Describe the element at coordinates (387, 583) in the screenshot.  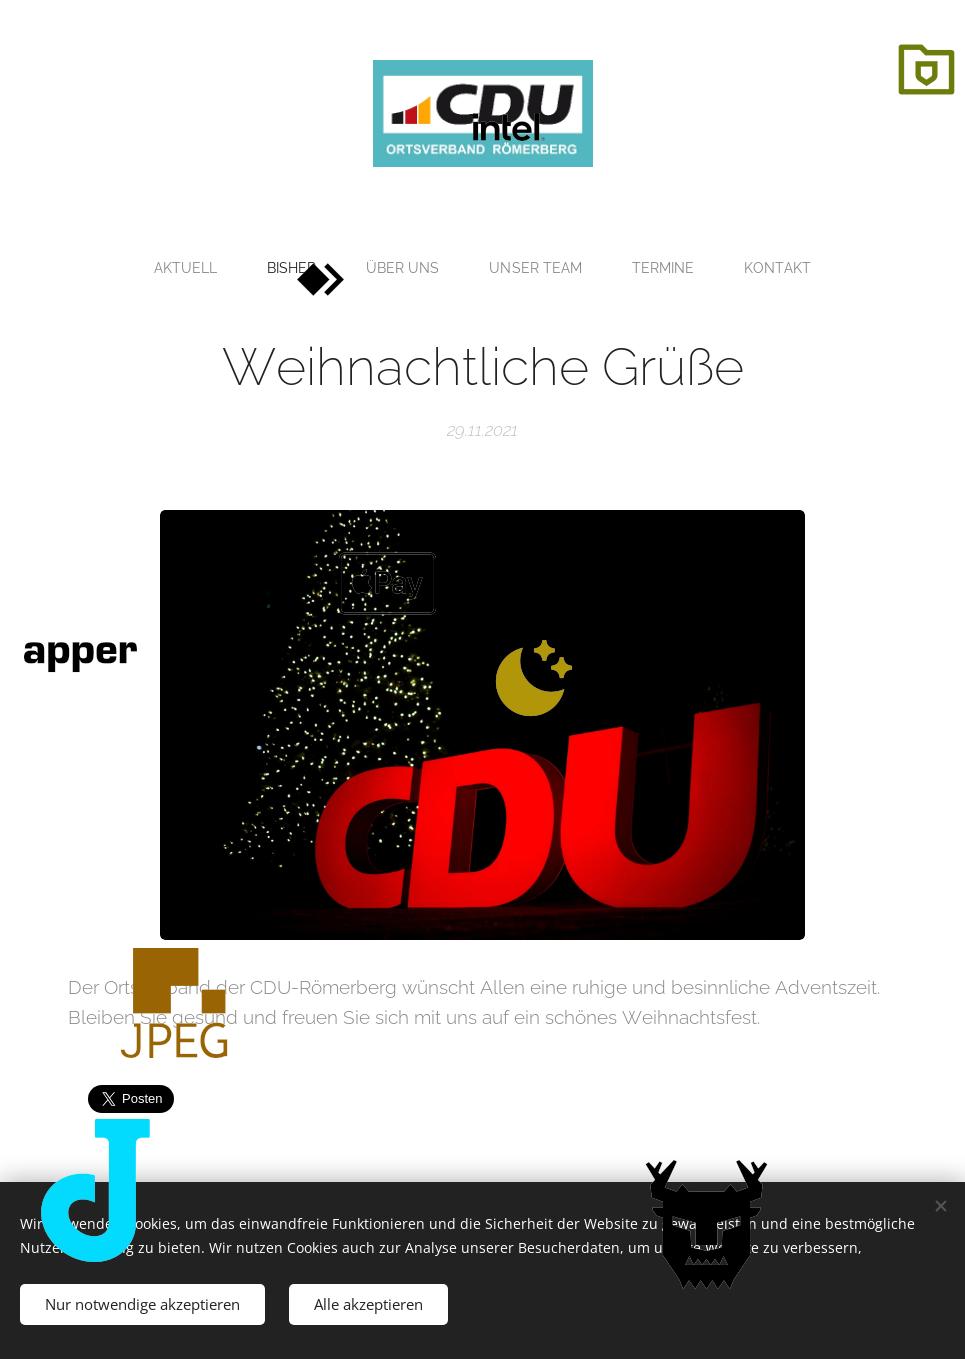
I see `pay with Apple Pay` at that location.